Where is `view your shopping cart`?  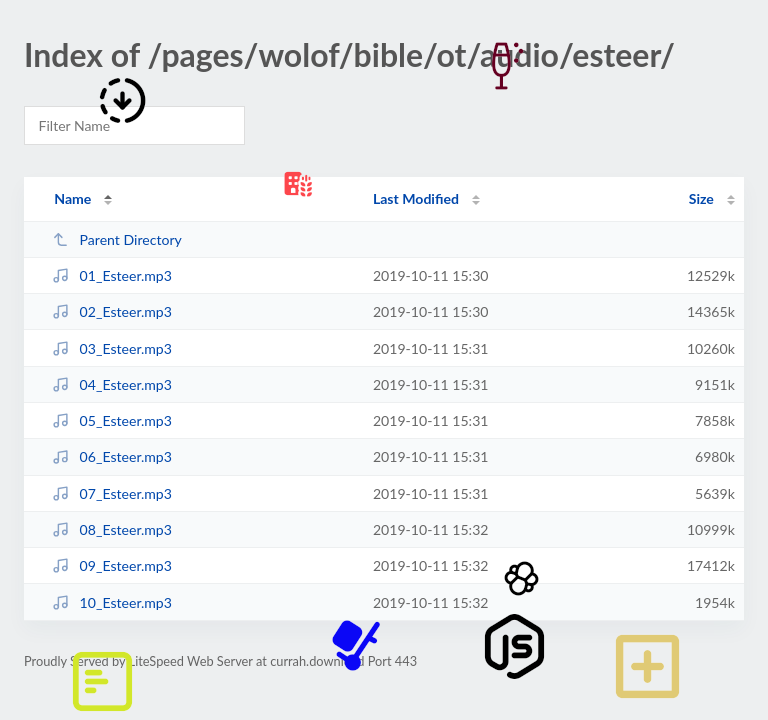 view your shopping cart is located at coordinates (355, 643).